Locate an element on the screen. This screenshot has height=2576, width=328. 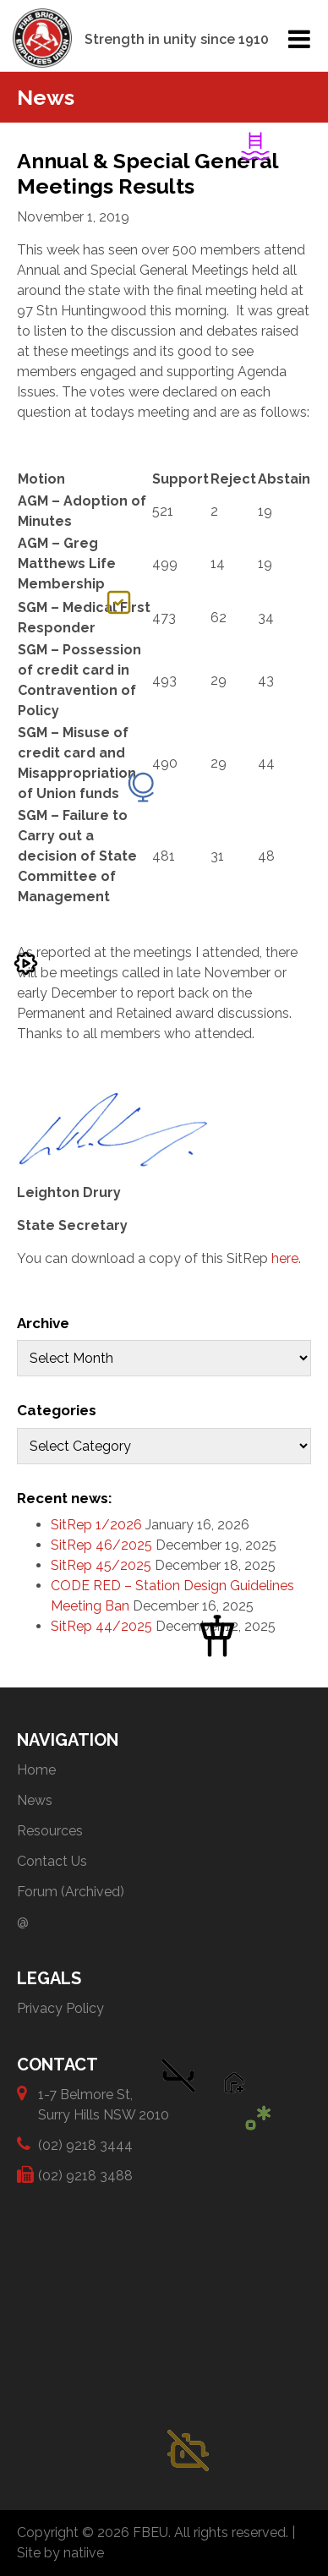
add a new home or property is located at coordinates (234, 2083).